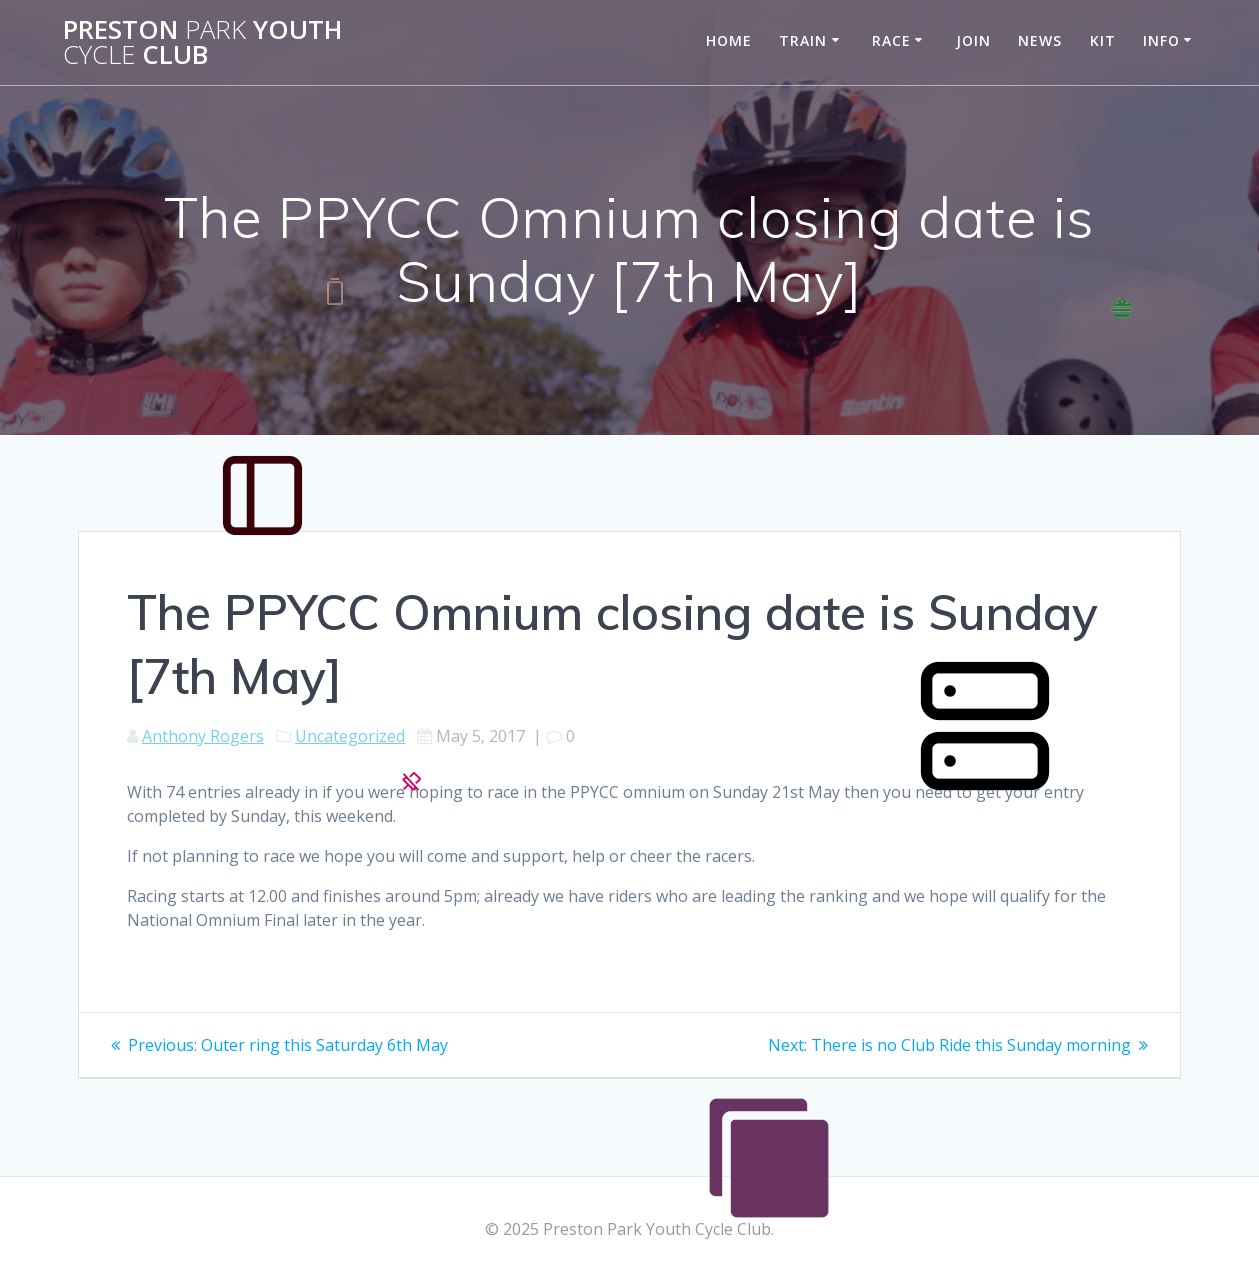  Describe the element at coordinates (335, 292) in the screenshot. I see `indicates battery is empty or critically low` at that location.